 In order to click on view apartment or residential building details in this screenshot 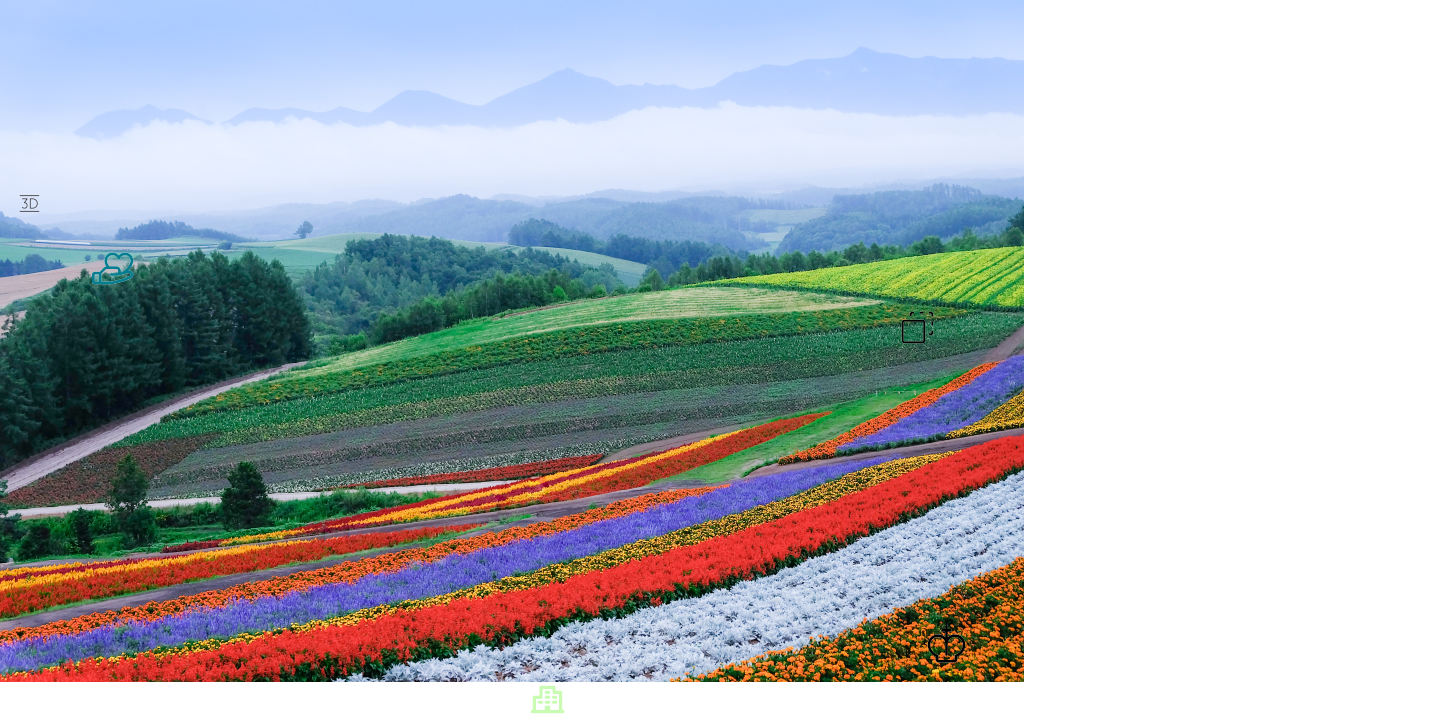, I will do `click(547, 699)`.